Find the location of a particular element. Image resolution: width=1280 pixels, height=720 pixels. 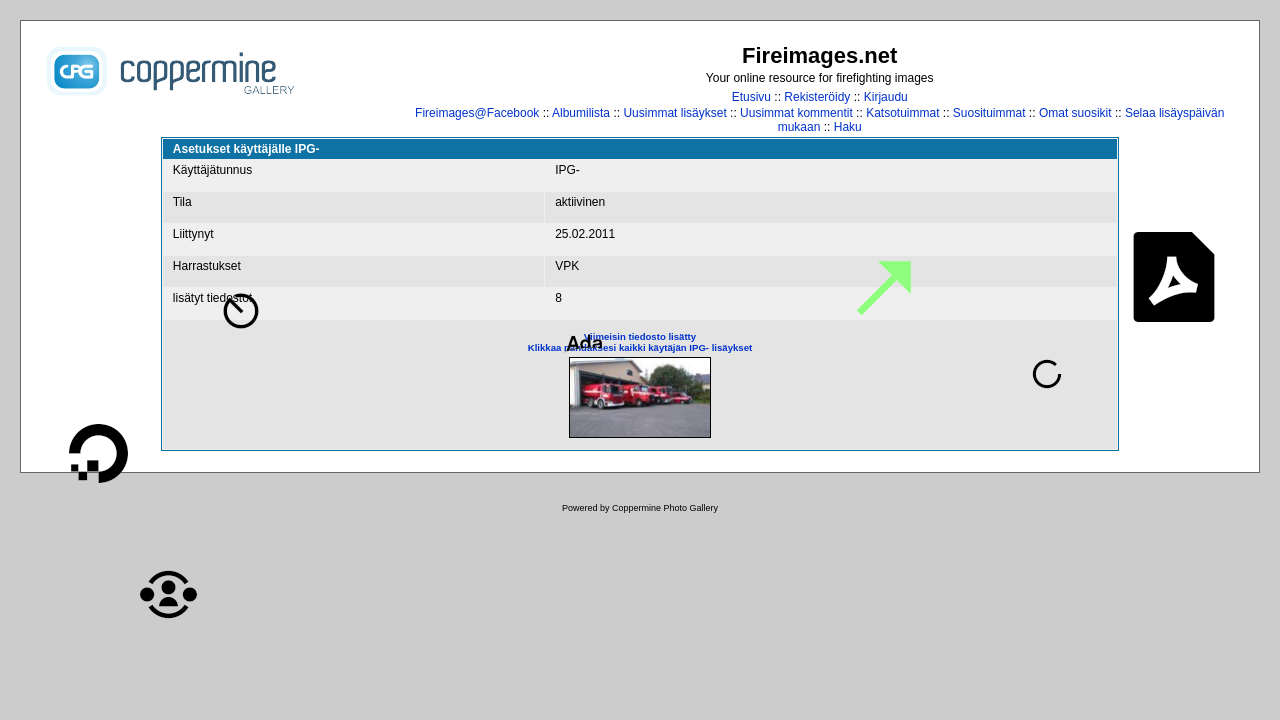

scan a QR code or barcode is located at coordinates (241, 311).